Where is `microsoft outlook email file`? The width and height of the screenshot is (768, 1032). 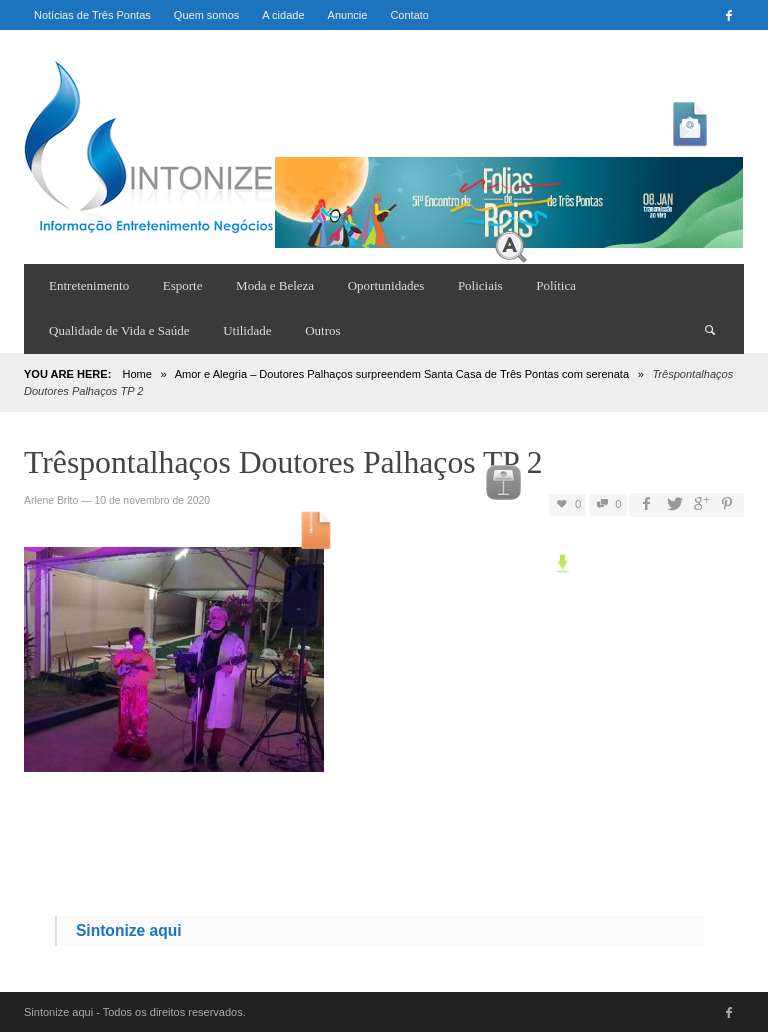
microsoft outlook email file is located at coordinates (690, 124).